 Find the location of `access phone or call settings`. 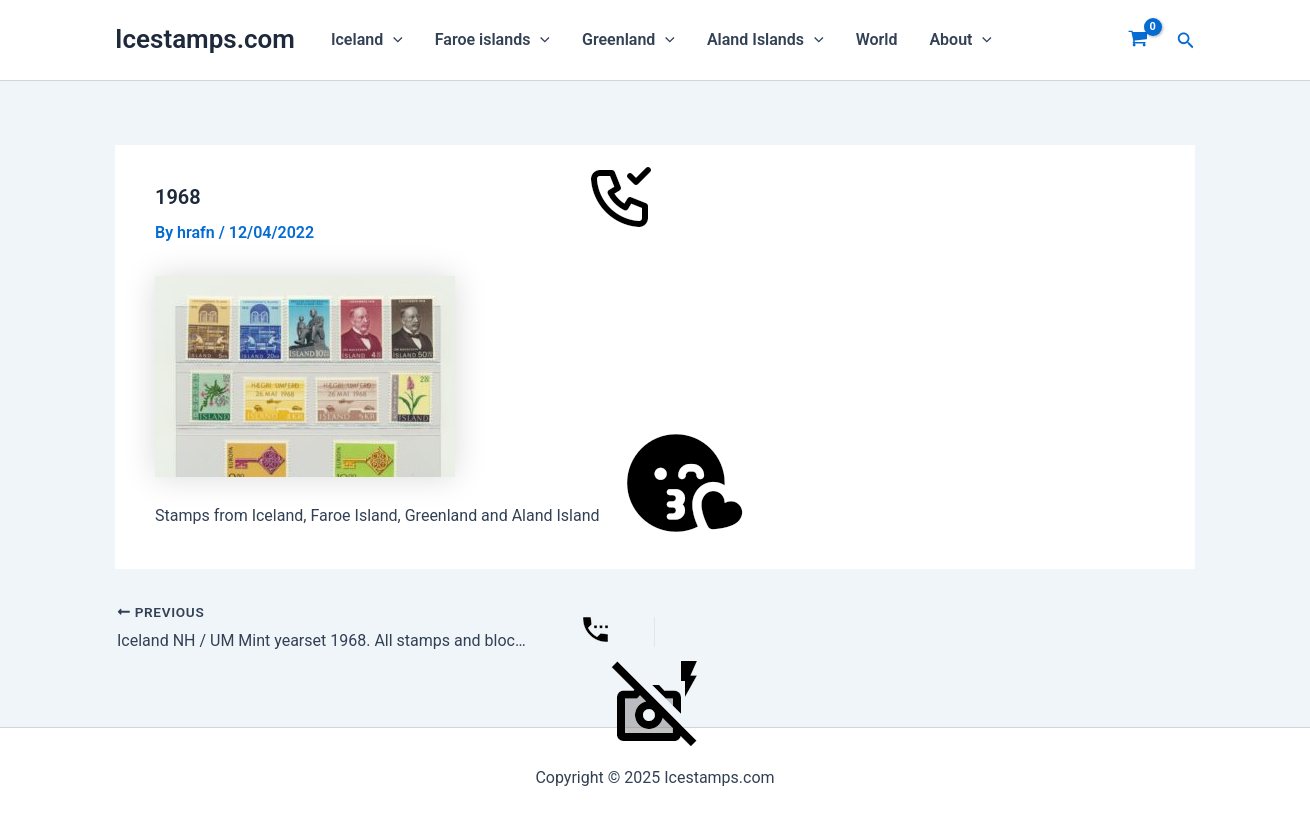

access phone or call settings is located at coordinates (595, 629).